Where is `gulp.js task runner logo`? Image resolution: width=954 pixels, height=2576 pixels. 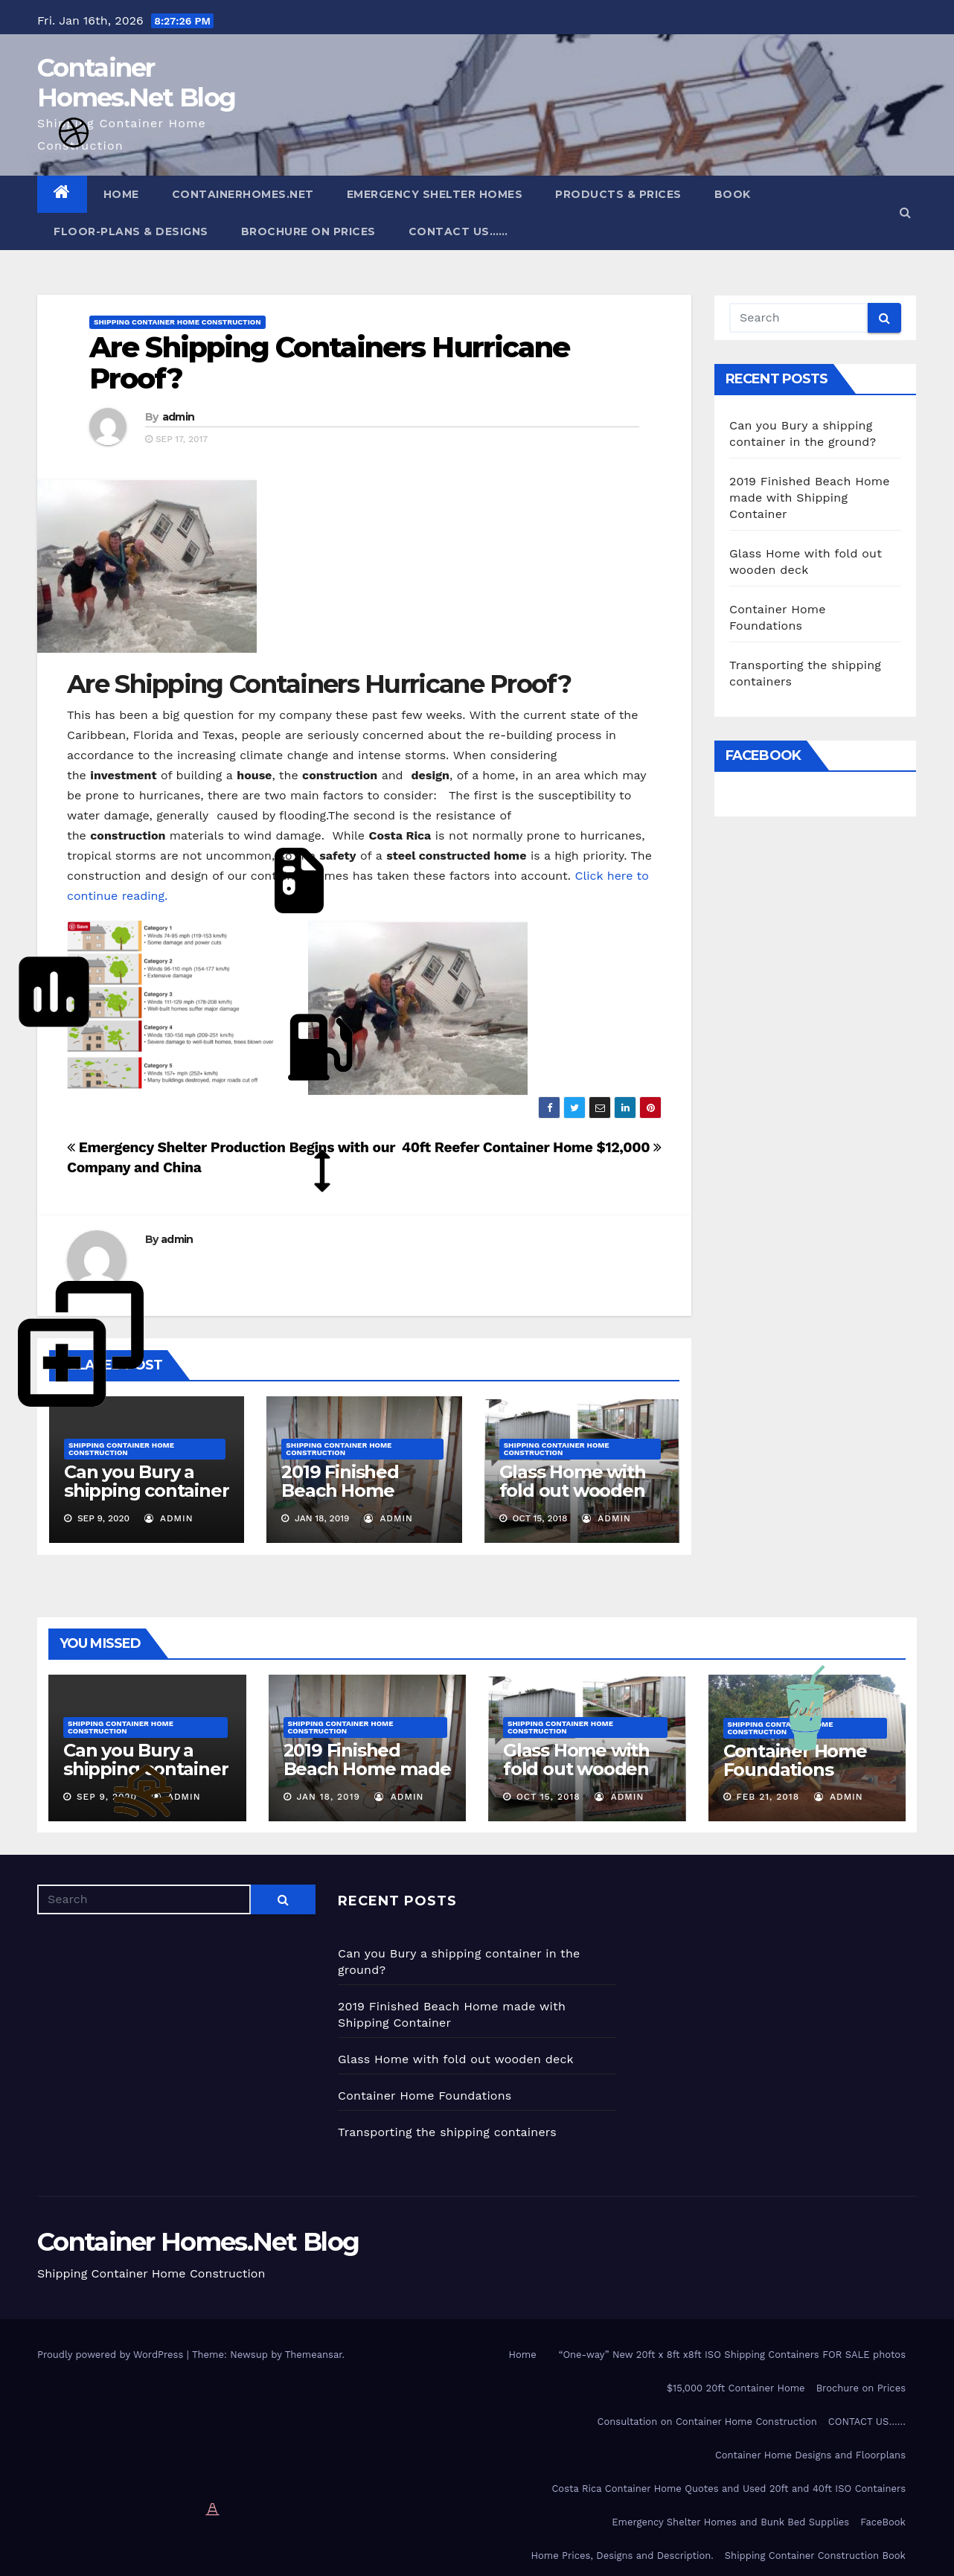
gulp.js task runner logo is located at coordinates (805, 1707).